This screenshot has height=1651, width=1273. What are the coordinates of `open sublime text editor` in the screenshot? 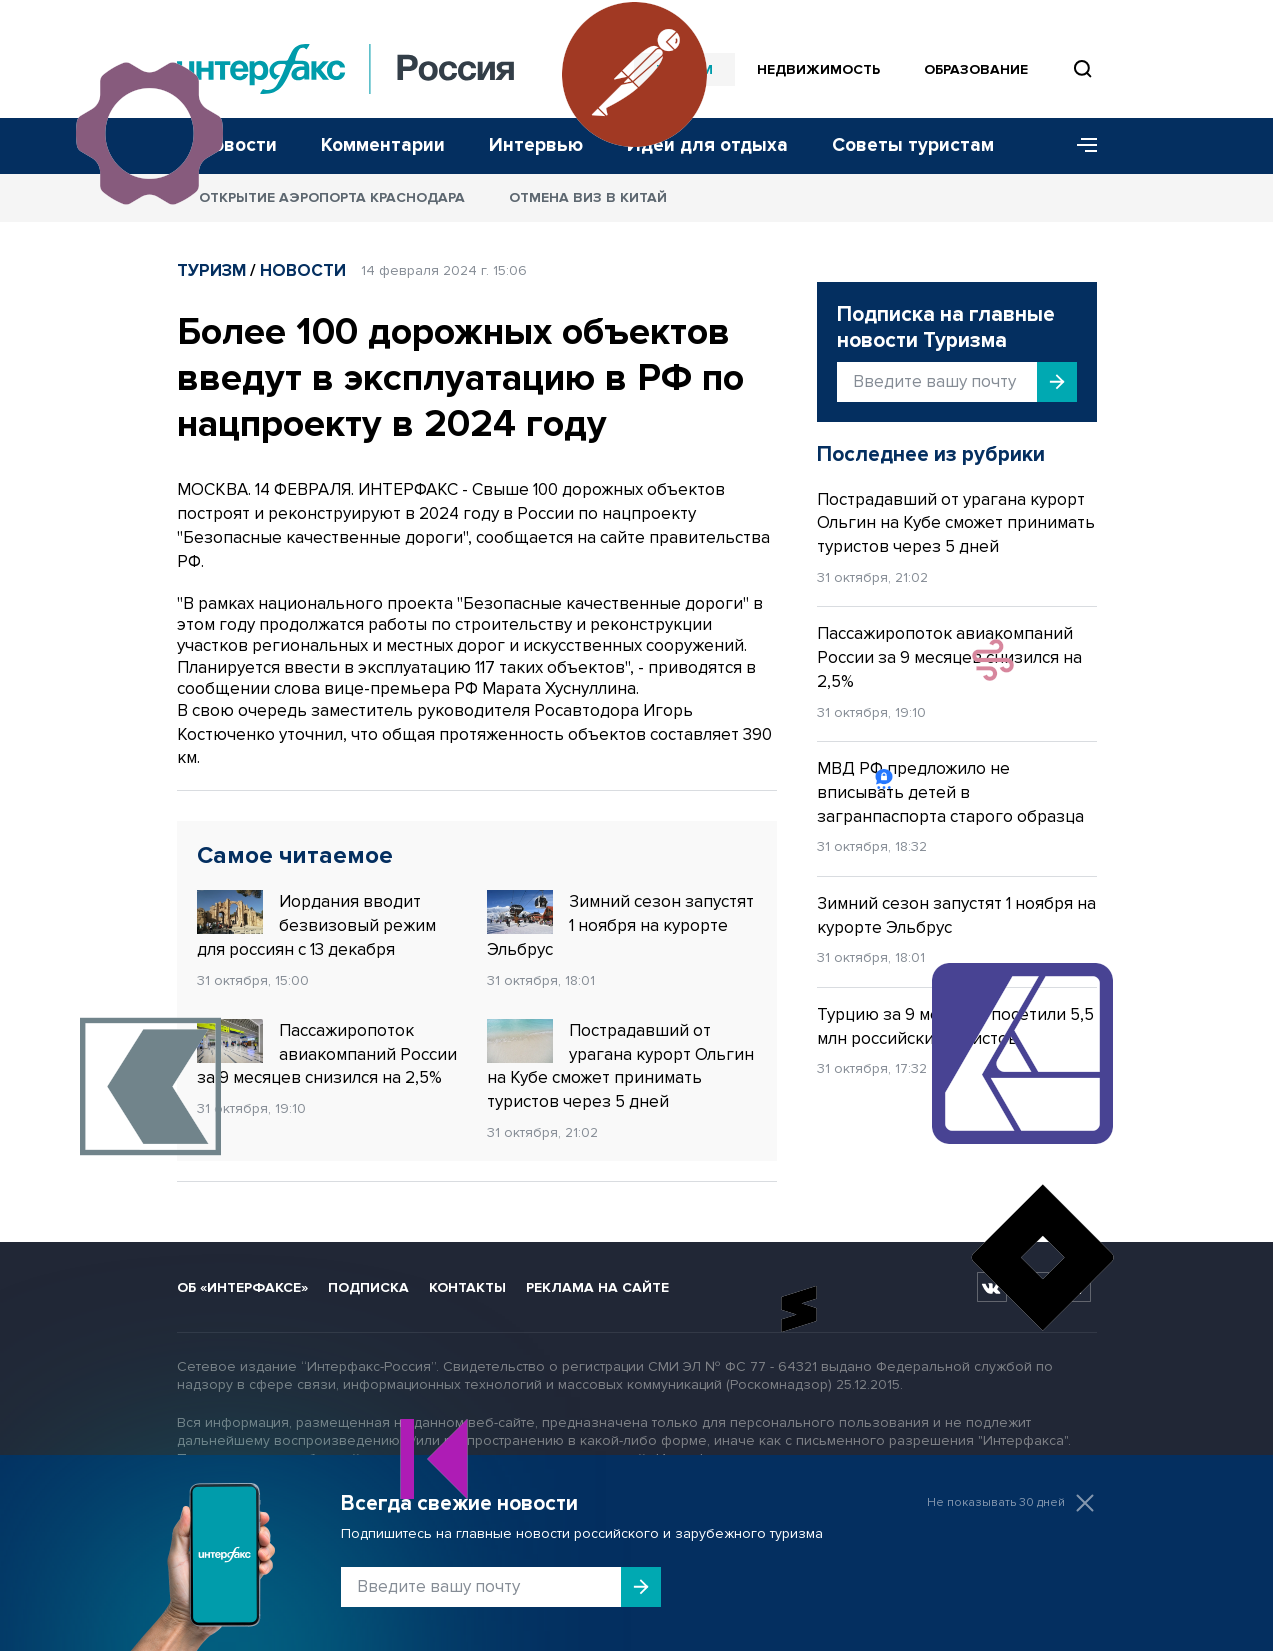 It's located at (799, 1309).